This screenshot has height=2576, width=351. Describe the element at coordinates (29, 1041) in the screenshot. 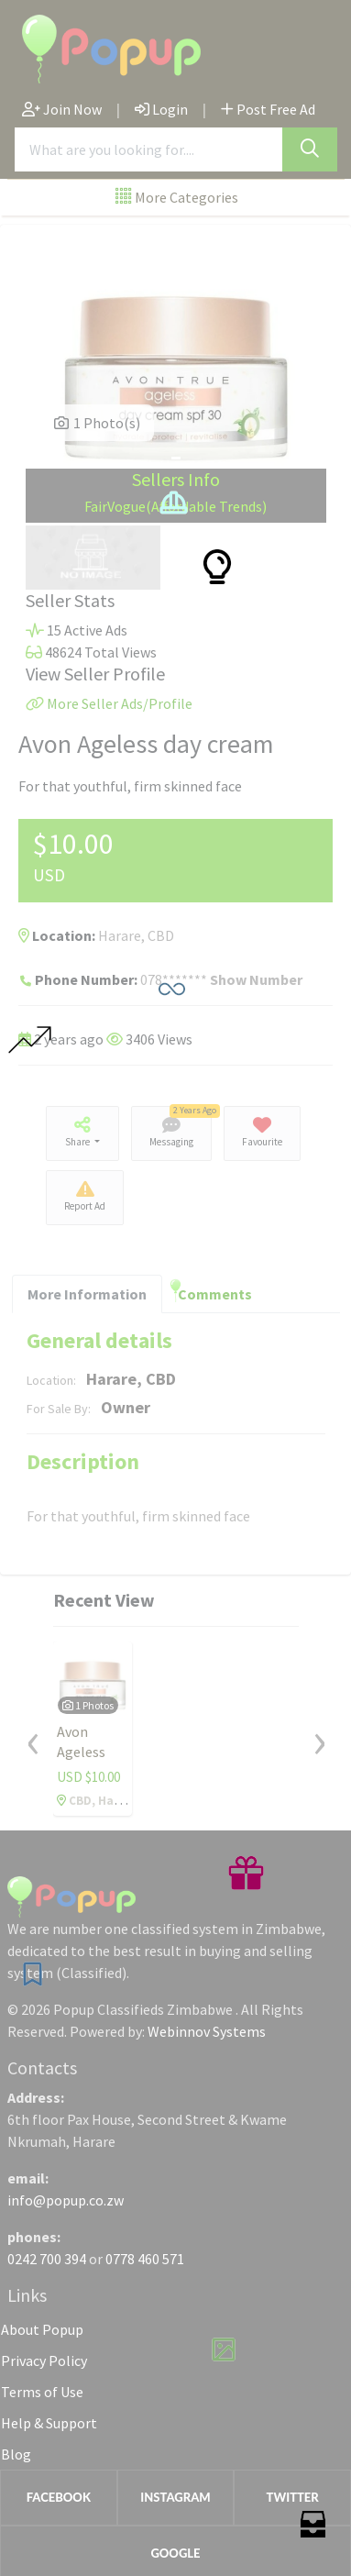

I see `view trending or popular content` at that location.